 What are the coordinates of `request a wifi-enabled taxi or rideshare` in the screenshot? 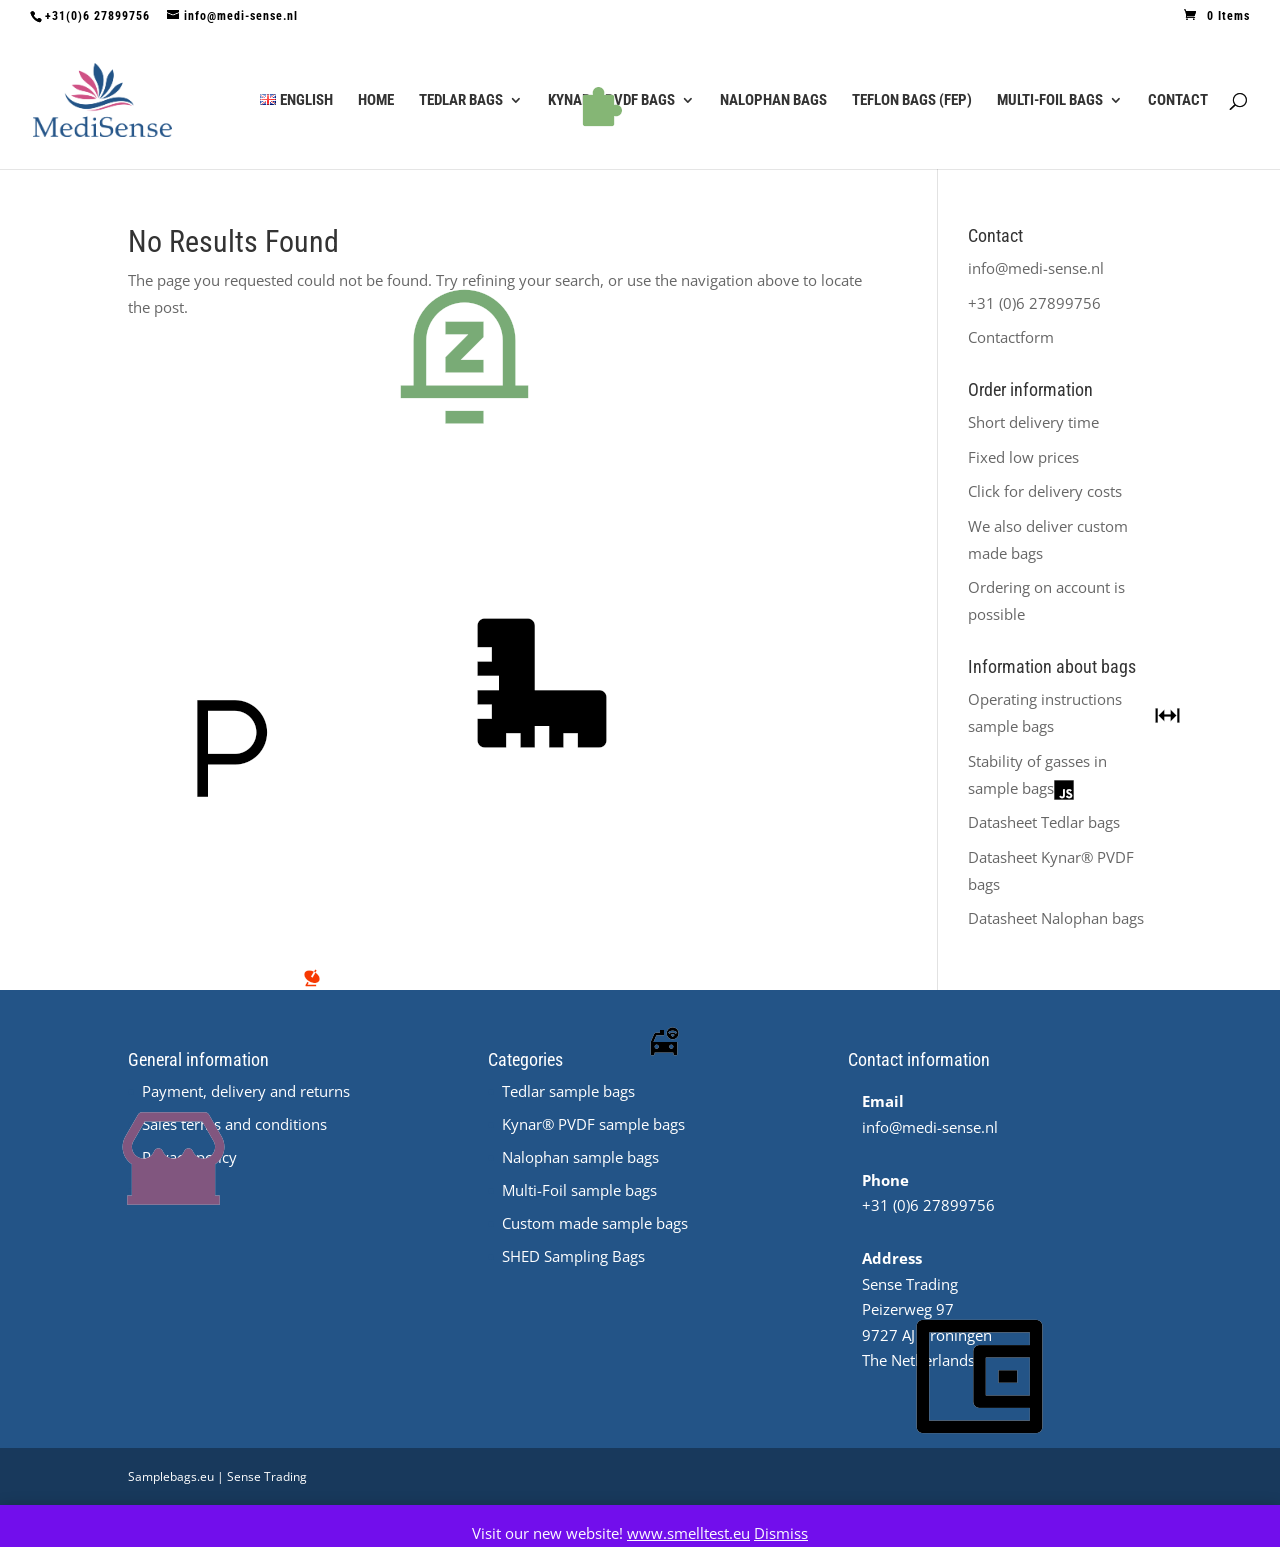 It's located at (664, 1042).